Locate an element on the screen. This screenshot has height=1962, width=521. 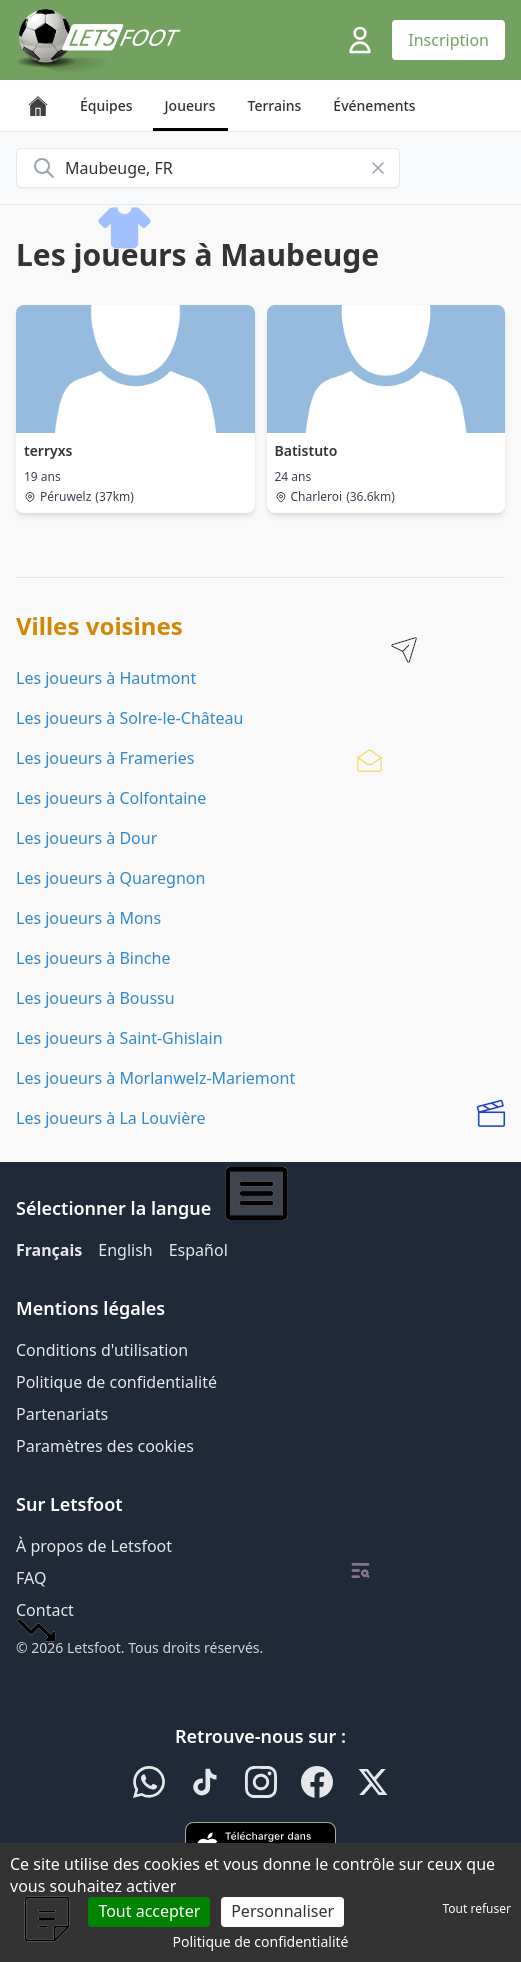
send a message is located at coordinates (405, 649).